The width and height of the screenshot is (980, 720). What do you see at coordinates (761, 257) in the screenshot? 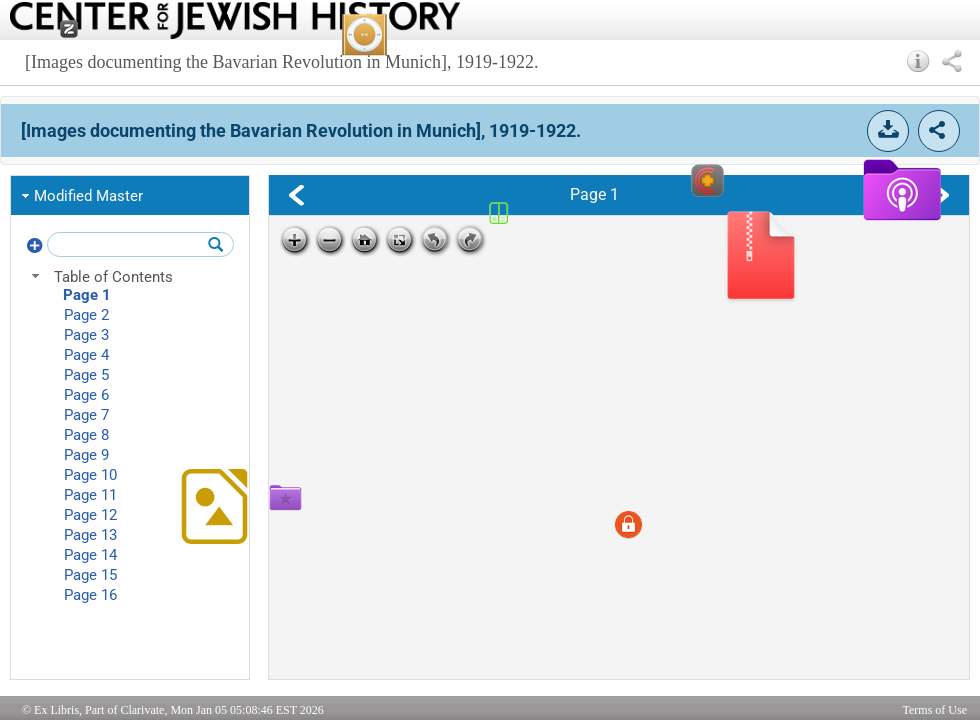
I see `an lzop compressed archive file` at bounding box center [761, 257].